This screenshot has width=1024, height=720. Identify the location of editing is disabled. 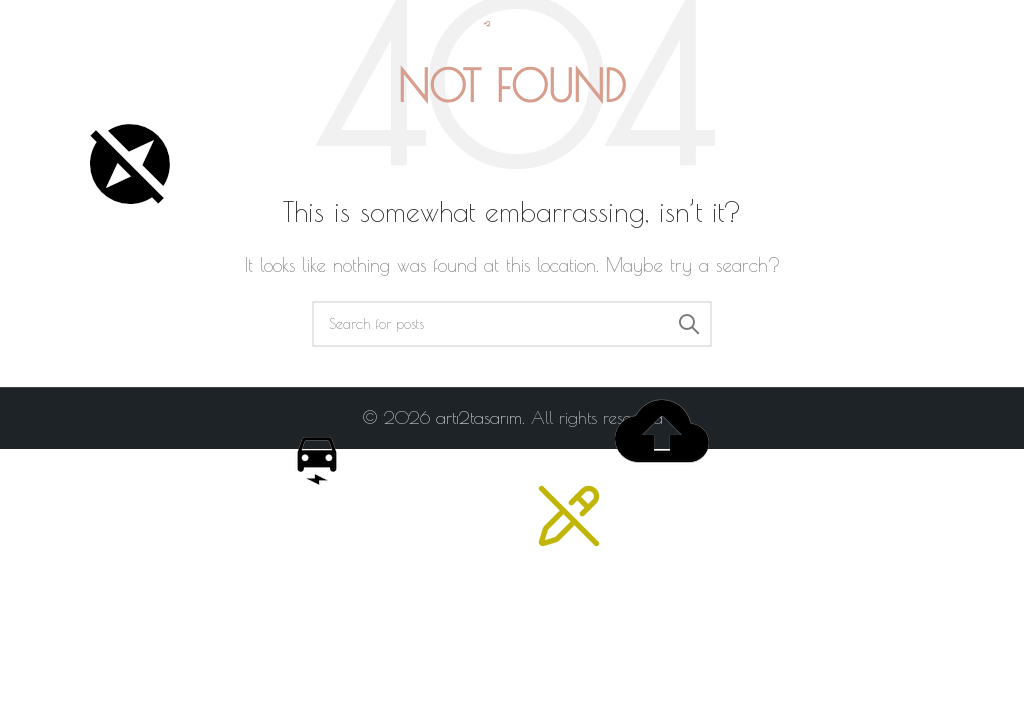
(569, 516).